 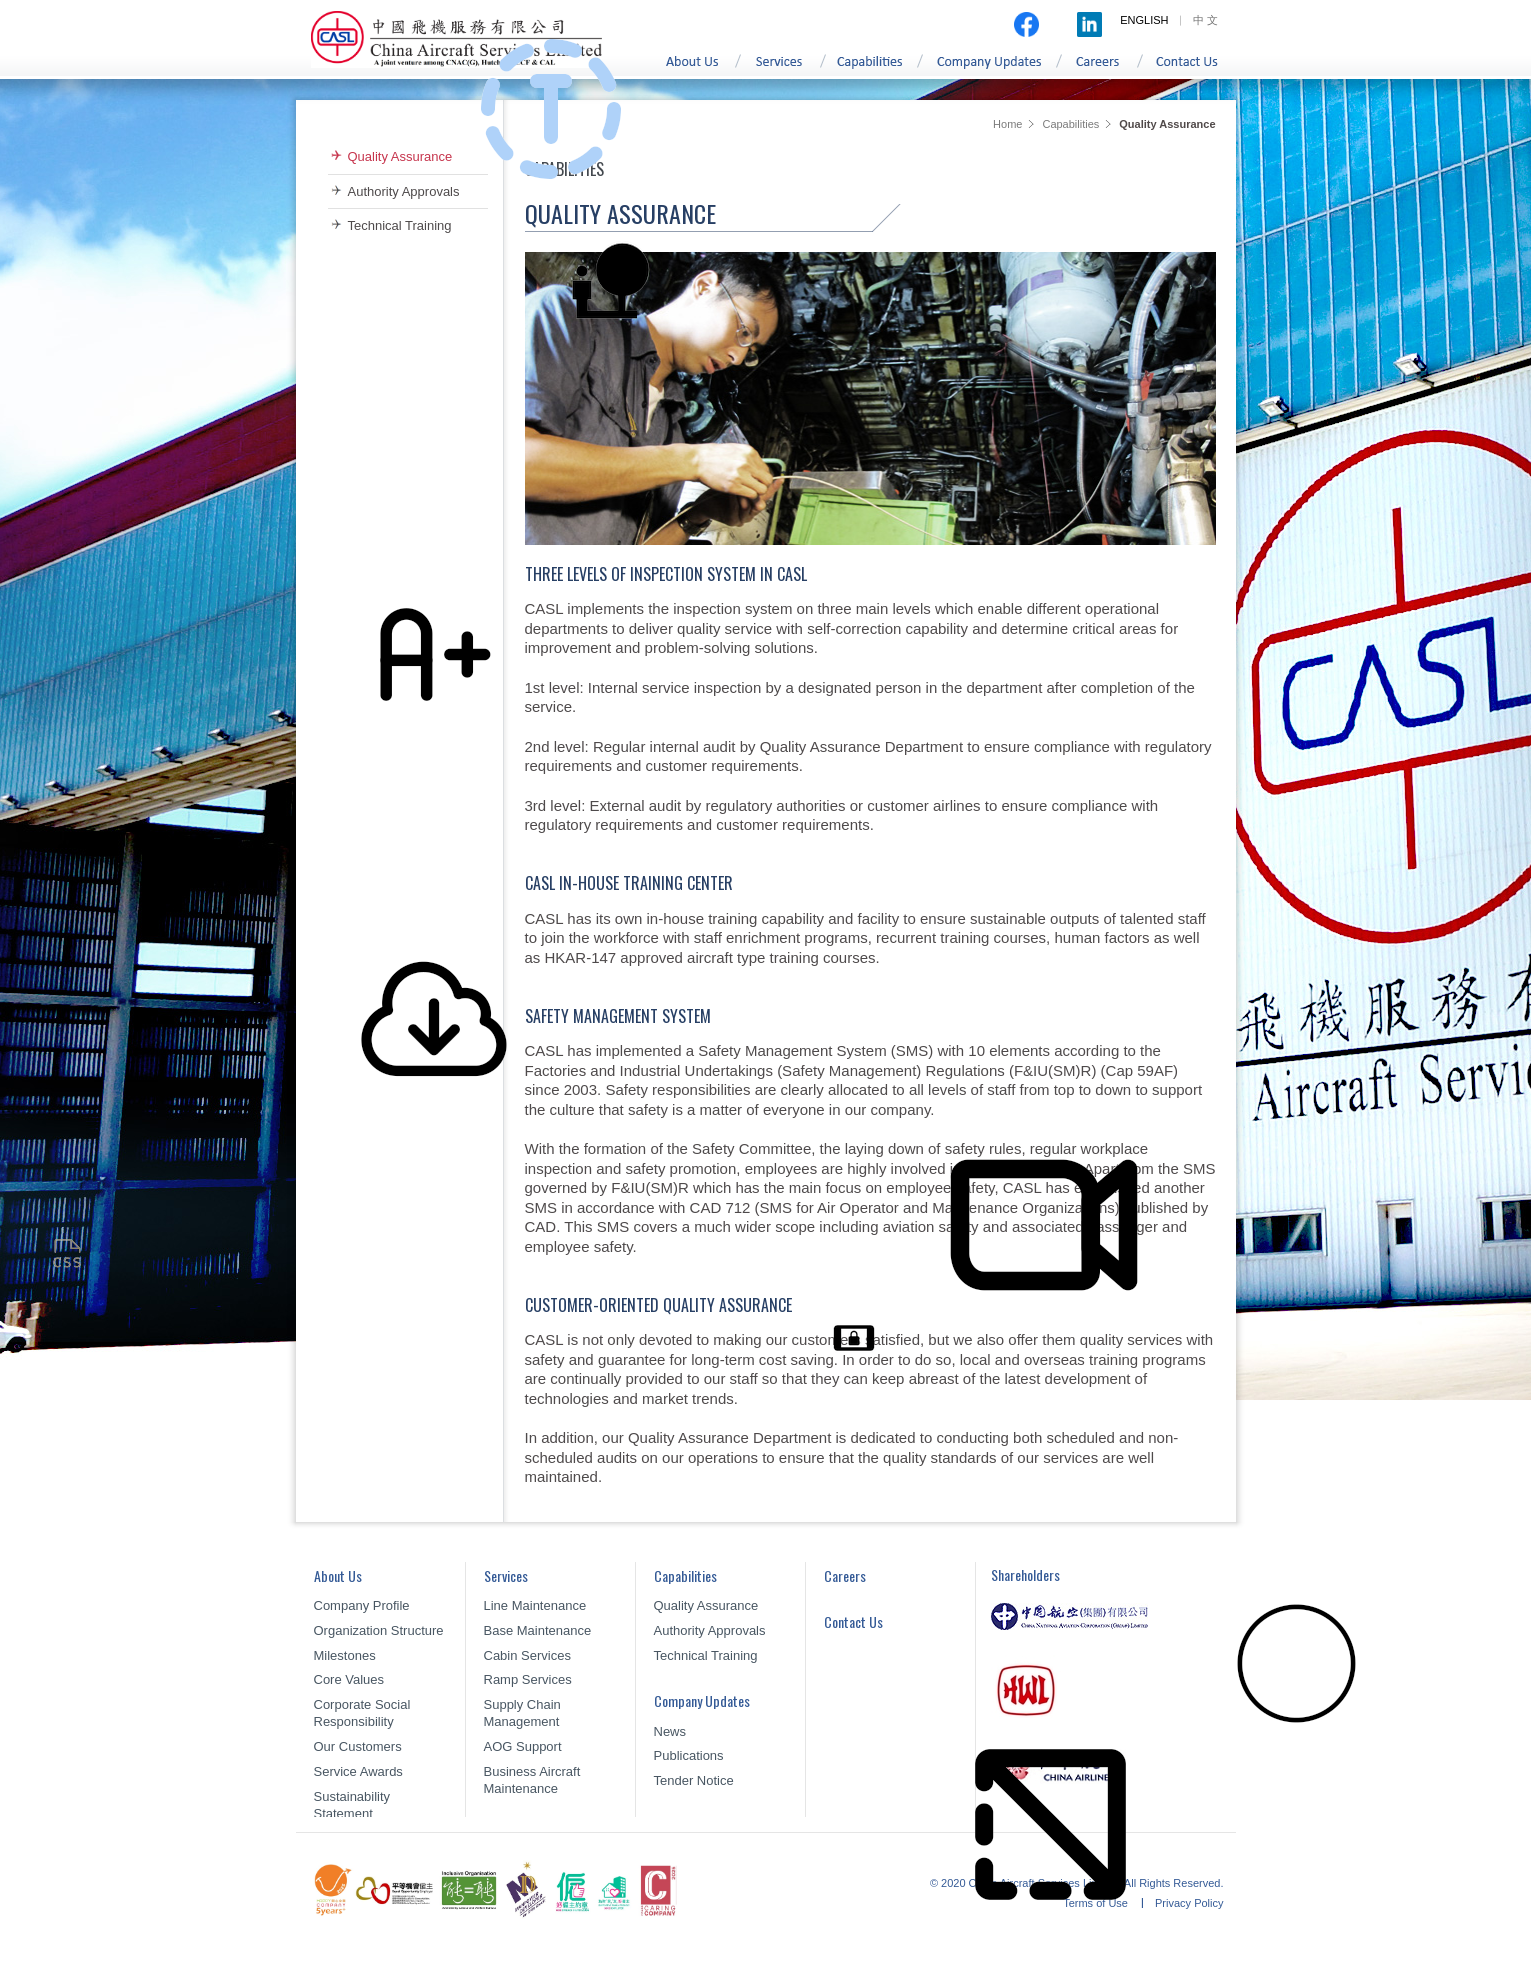 I want to click on view or open a CSS stylesheet file, so click(x=67, y=1254).